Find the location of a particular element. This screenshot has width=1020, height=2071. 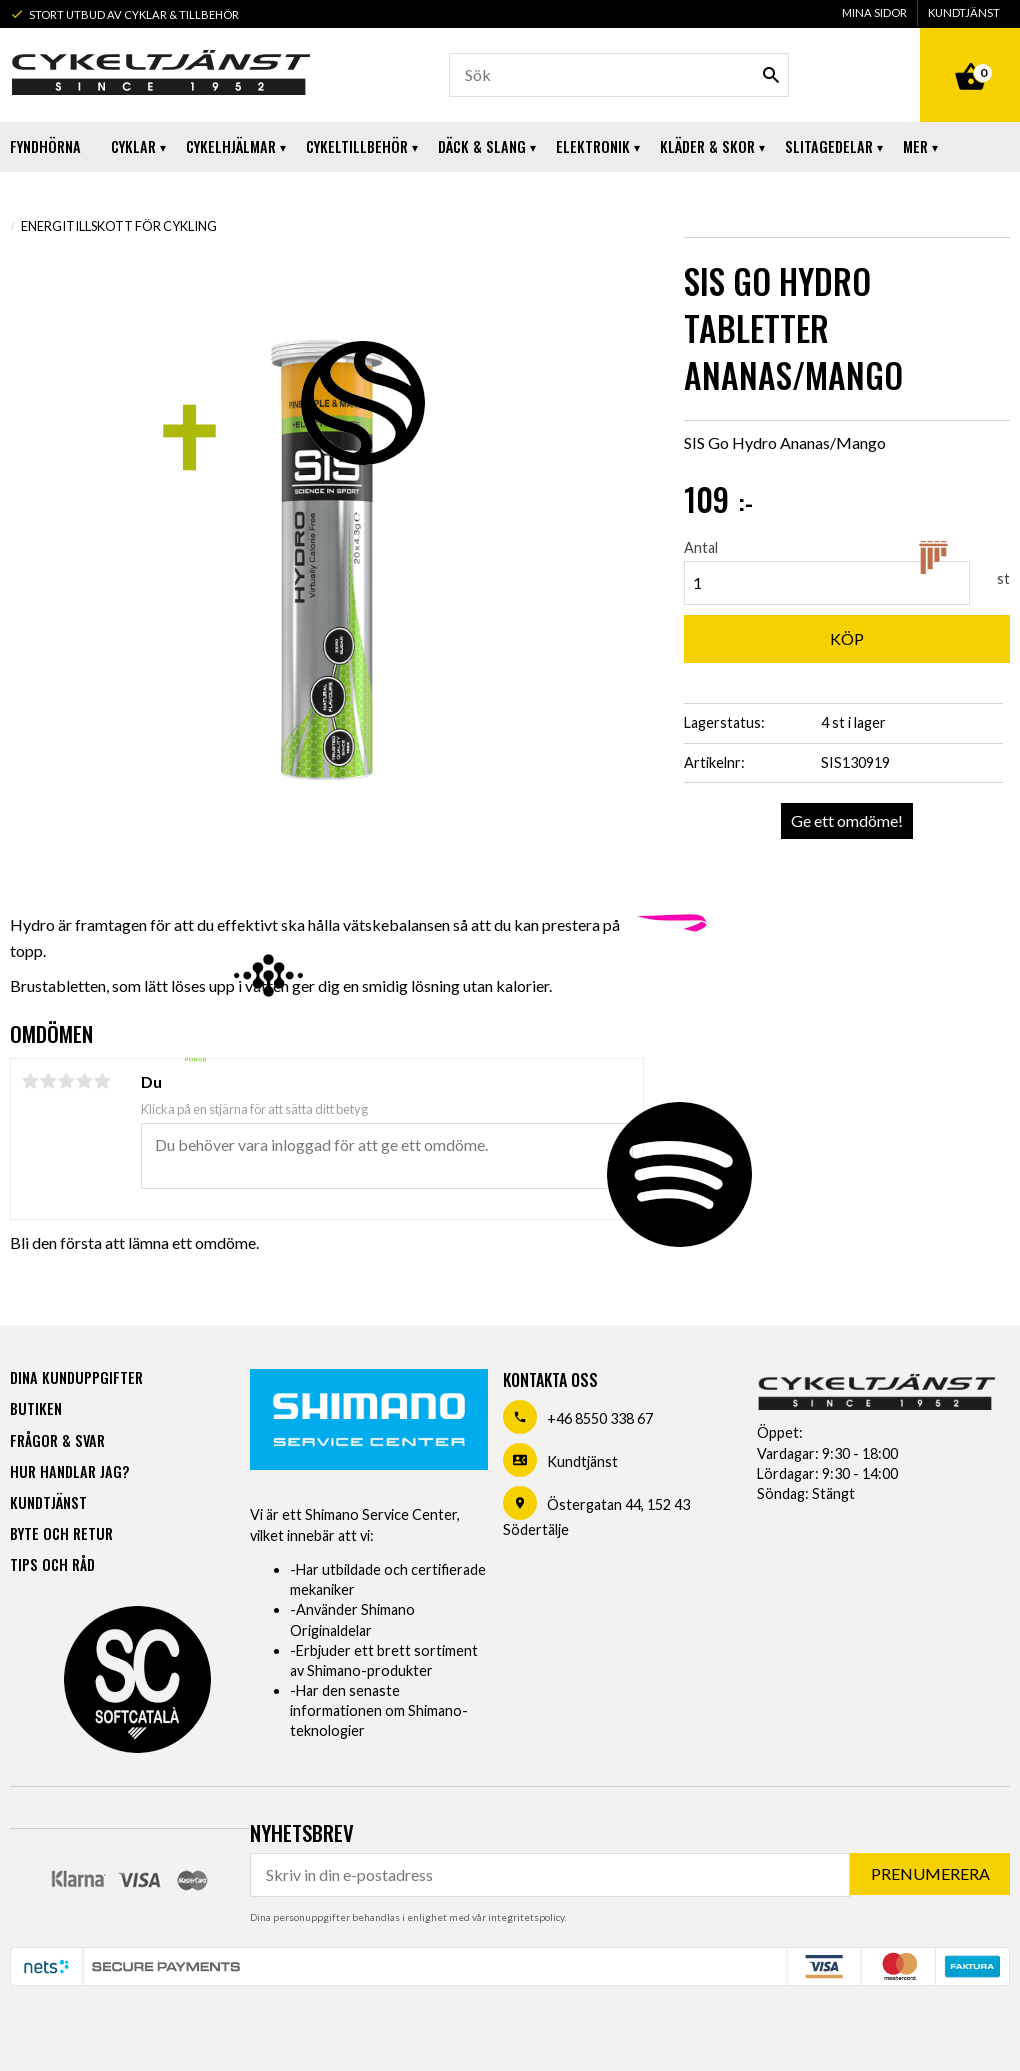

visit the Softcatalà website or app is located at coordinates (137, 1679).